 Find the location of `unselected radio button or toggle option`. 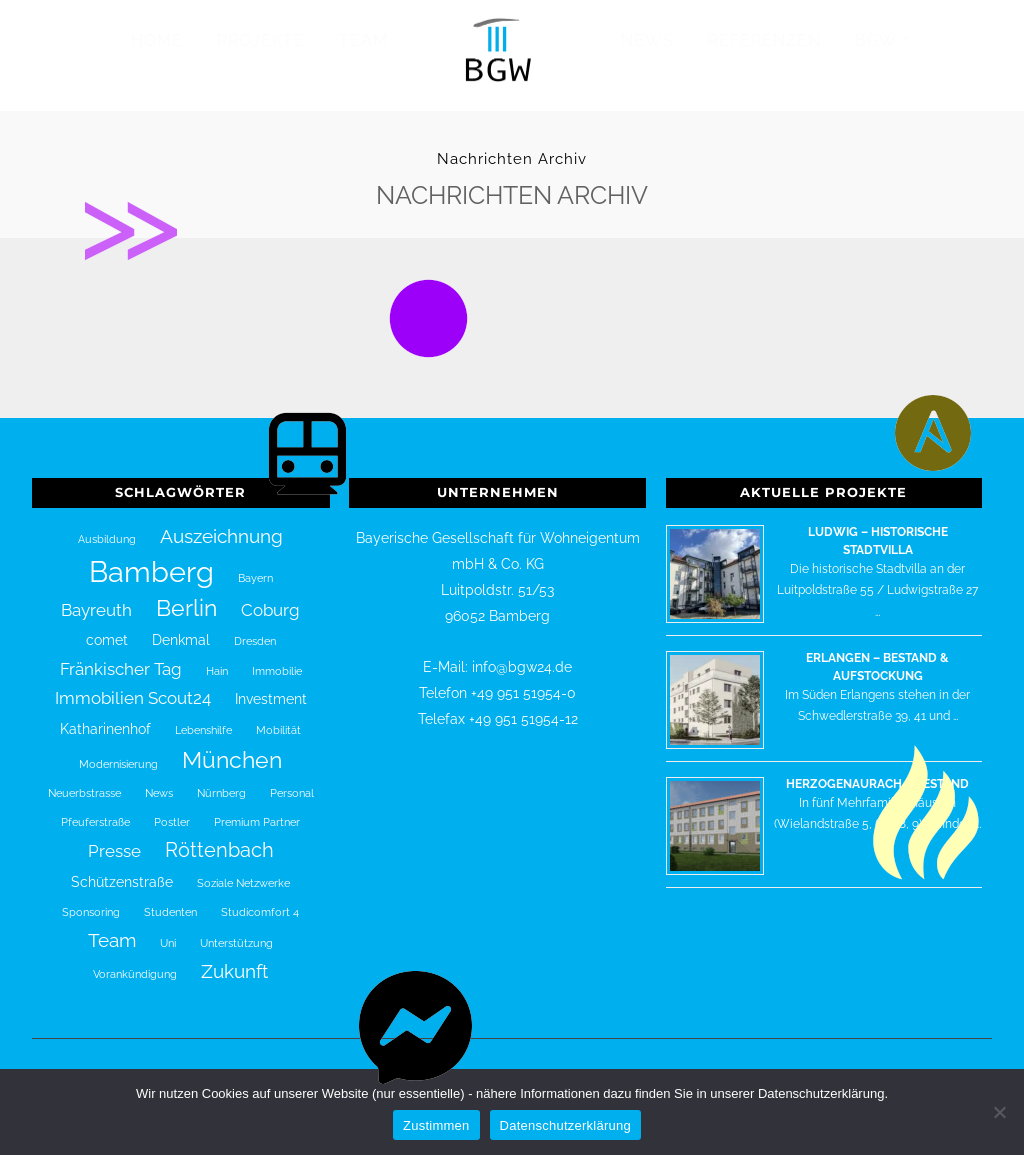

unselected radio button or toggle option is located at coordinates (428, 318).